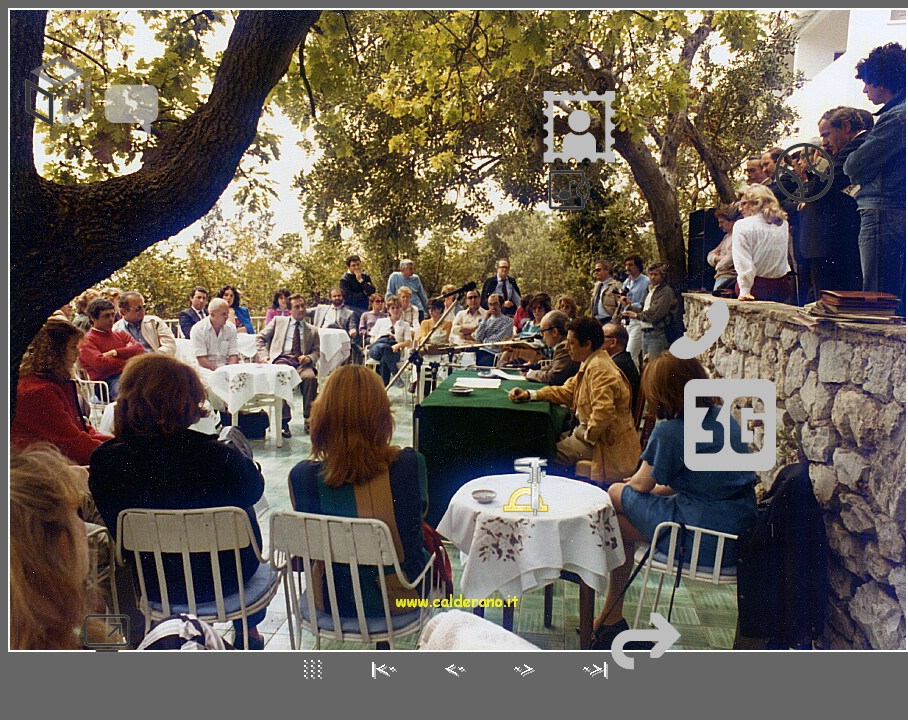 The height and width of the screenshot is (720, 908). What do you see at coordinates (699, 329) in the screenshot?
I see `start a phone call` at bounding box center [699, 329].